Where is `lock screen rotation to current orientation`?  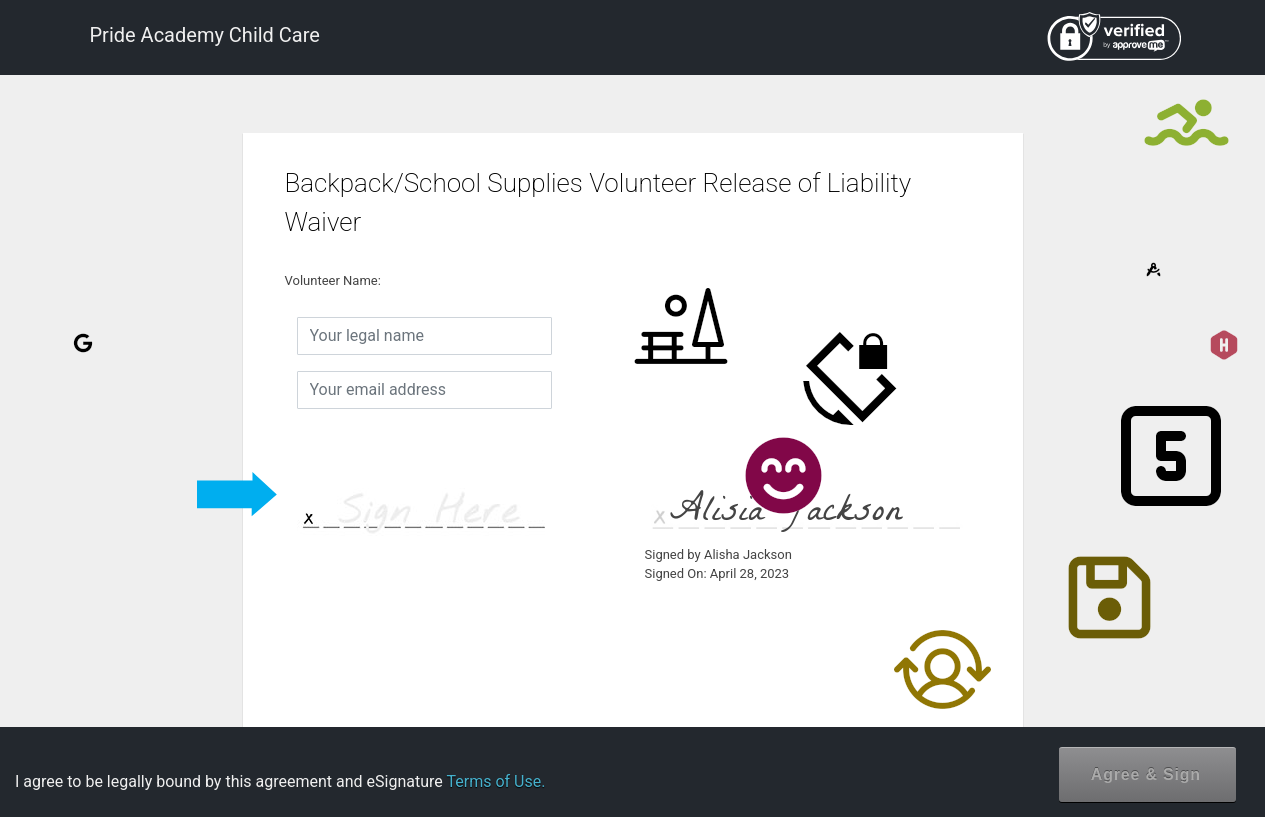 lock screen rotation to current orientation is located at coordinates (851, 377).